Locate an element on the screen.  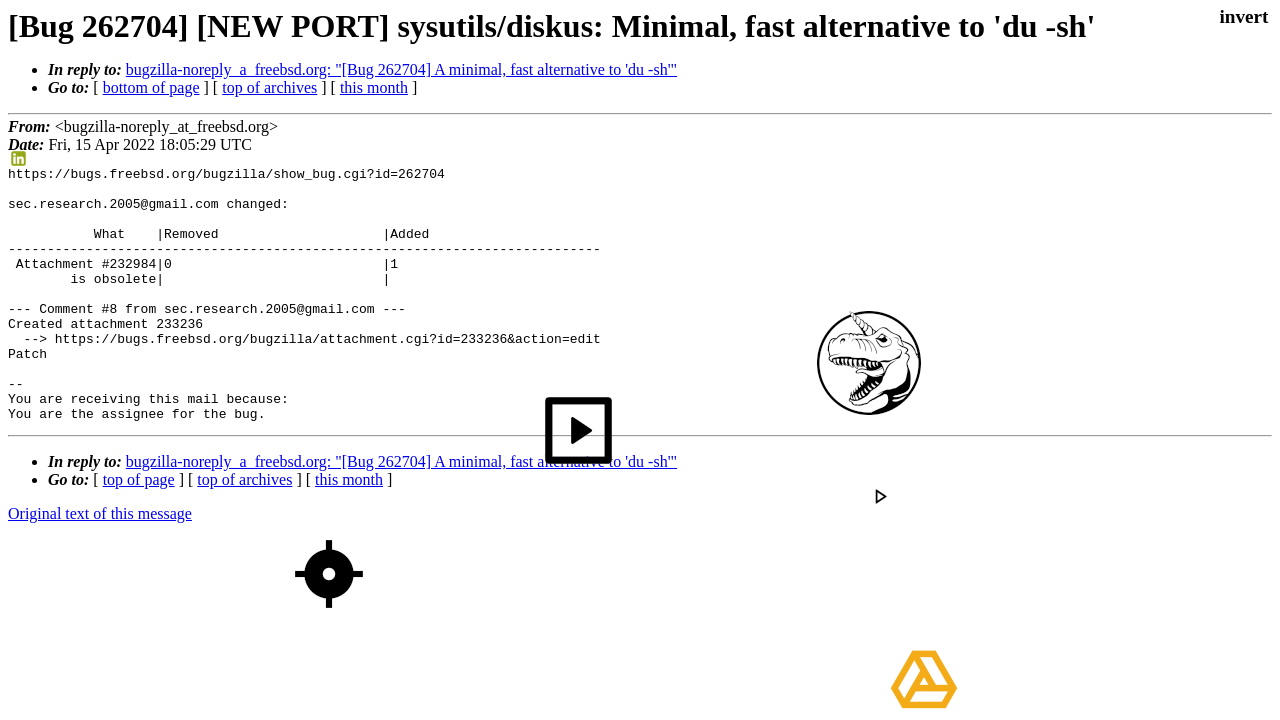
open linkedin profile is located at coordinates (18, 158).